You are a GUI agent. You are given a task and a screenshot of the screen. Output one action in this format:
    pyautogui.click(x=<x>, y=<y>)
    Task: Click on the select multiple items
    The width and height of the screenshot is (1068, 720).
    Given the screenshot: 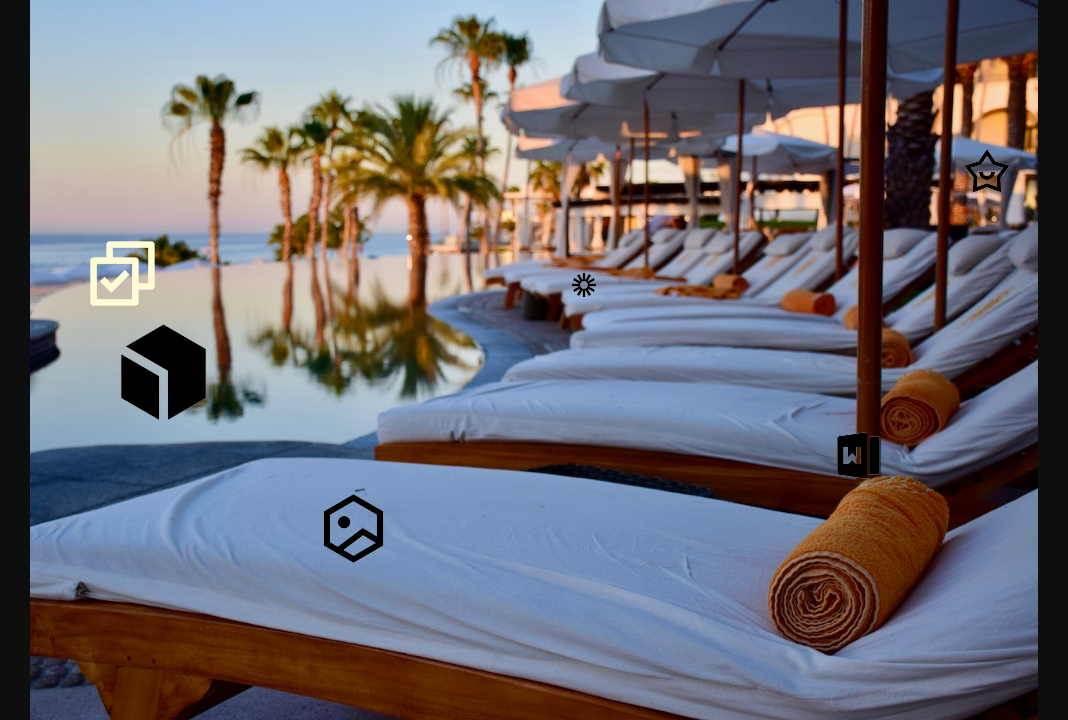 What is the action you would take?
    pyautogui.click(x=122, y=273)
    